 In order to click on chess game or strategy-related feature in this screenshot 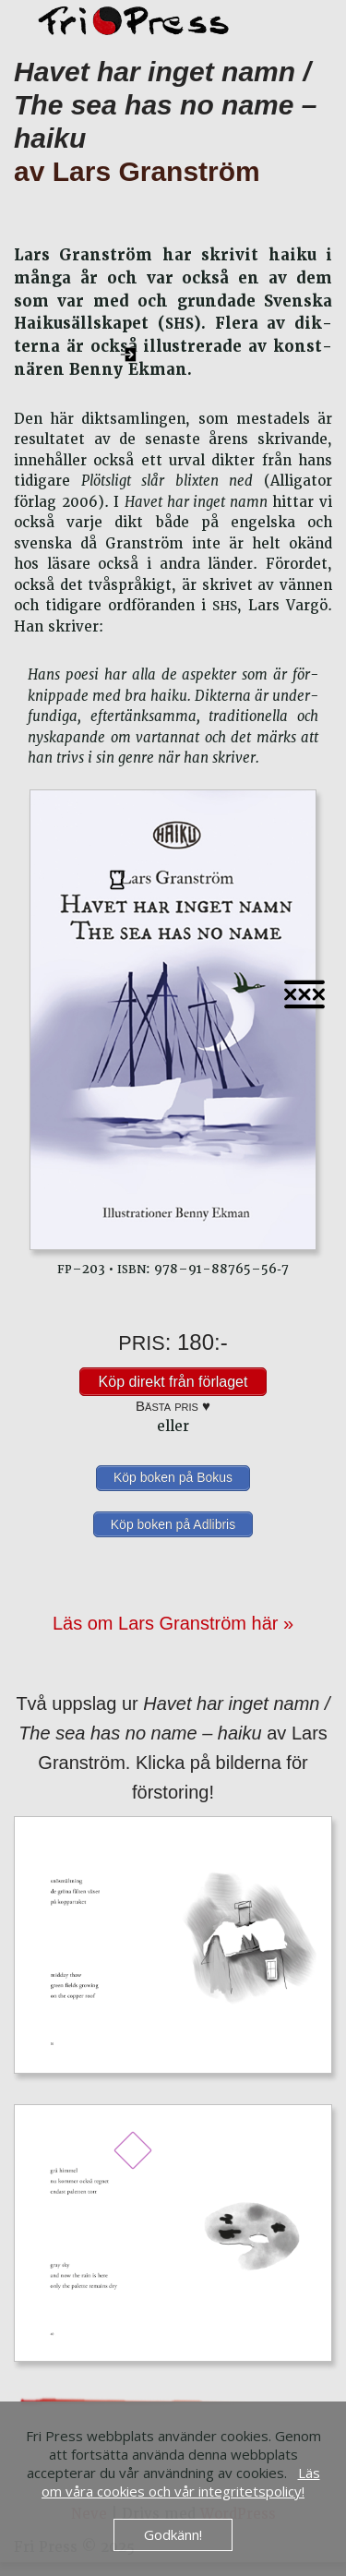, I will do `click(117, 880)`.